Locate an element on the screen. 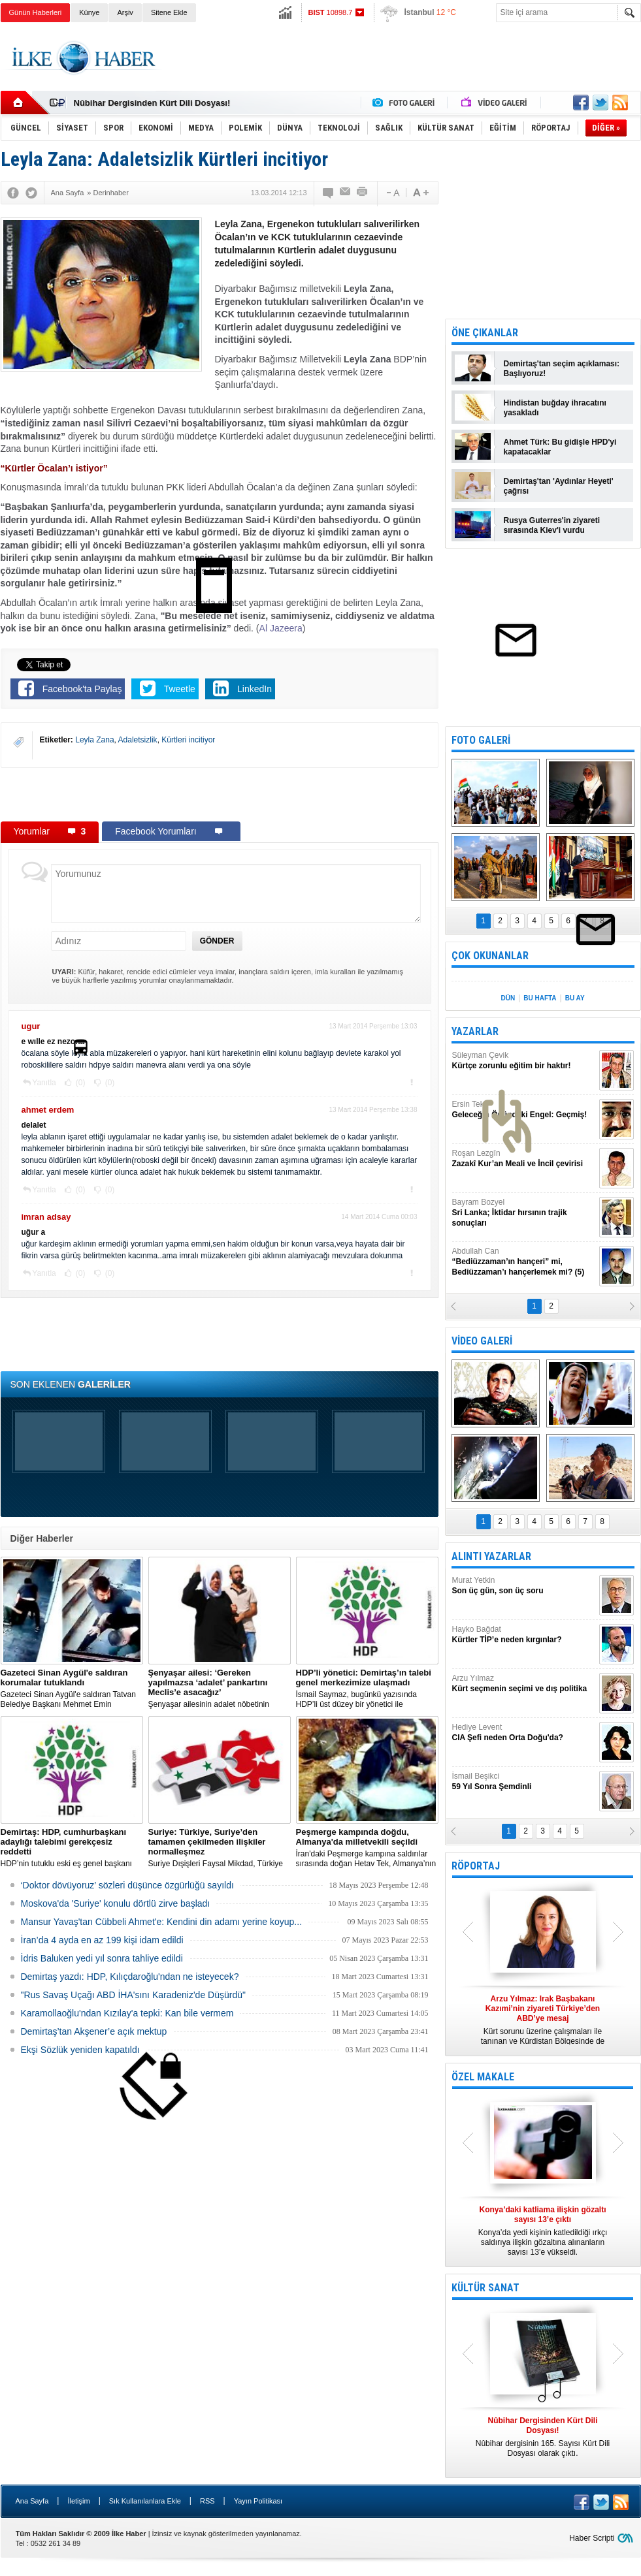 The height and width of the screenshot is (2576, 641). access music or audio playback is located at coordinates (551, 2391).